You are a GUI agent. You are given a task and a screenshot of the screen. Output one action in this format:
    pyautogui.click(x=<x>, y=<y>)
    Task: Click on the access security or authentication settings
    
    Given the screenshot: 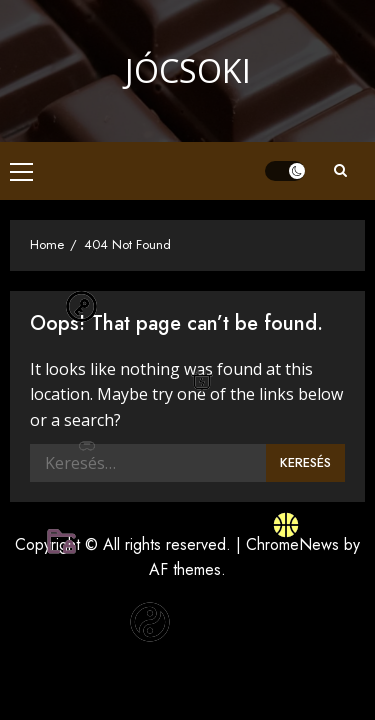 What is the action you would take?
    pyautogui.click(x=81, y=306)
    